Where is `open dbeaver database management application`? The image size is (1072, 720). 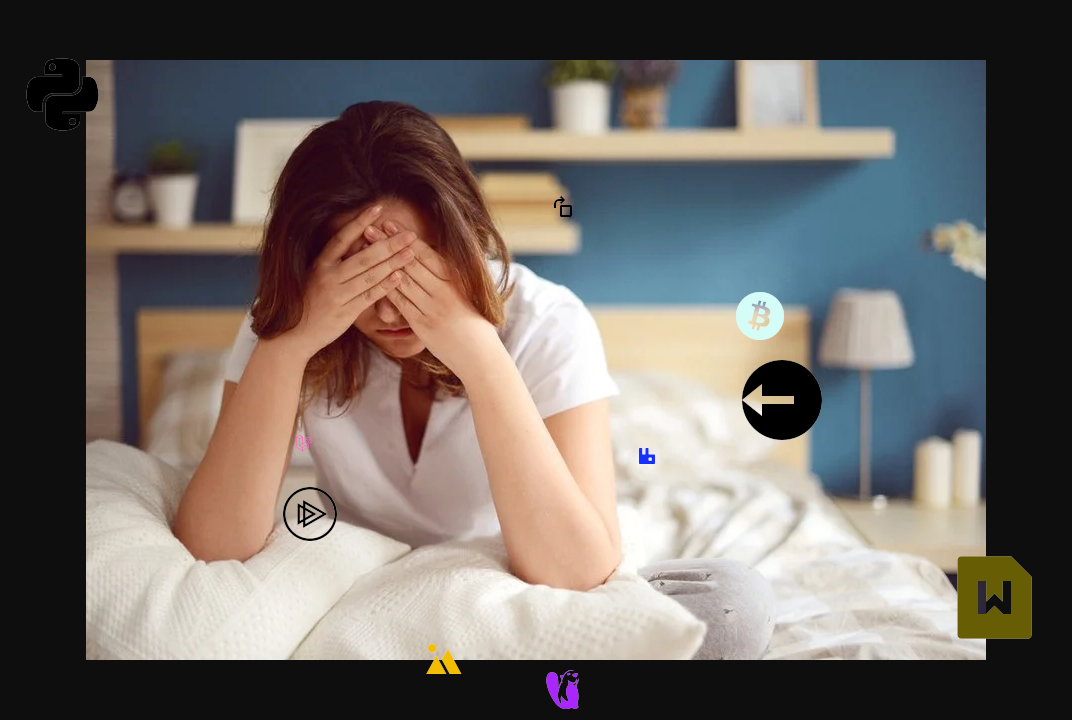
open dbeaver database management application is located at coordinates (562, 689).